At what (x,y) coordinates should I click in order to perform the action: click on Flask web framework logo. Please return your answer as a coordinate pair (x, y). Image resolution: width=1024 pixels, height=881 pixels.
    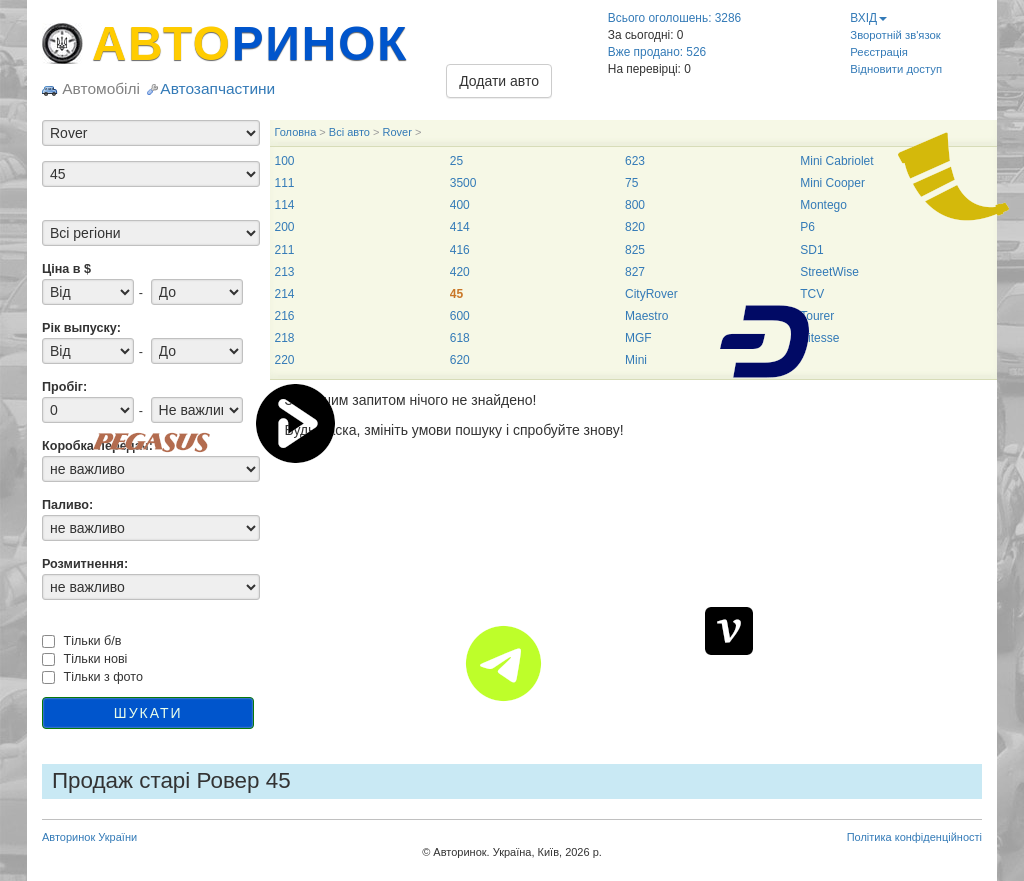
    Looking at the image, I should click on (953, 176).